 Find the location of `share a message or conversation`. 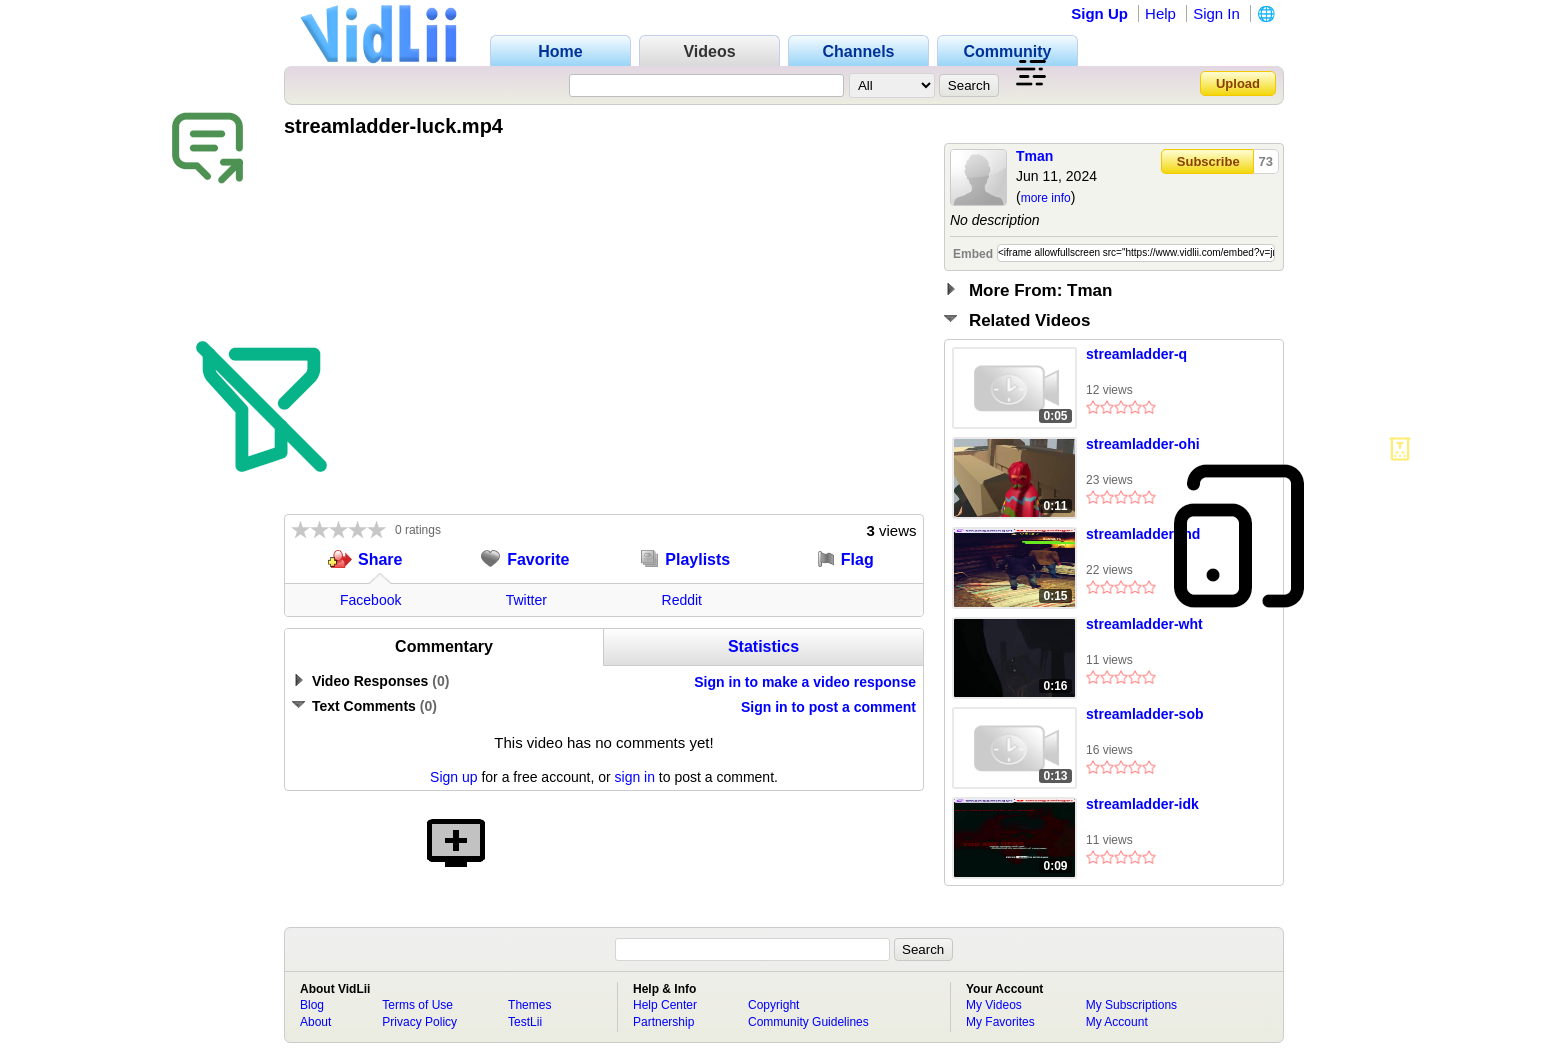

share a message or conversation is located at coordinates (207, 144).